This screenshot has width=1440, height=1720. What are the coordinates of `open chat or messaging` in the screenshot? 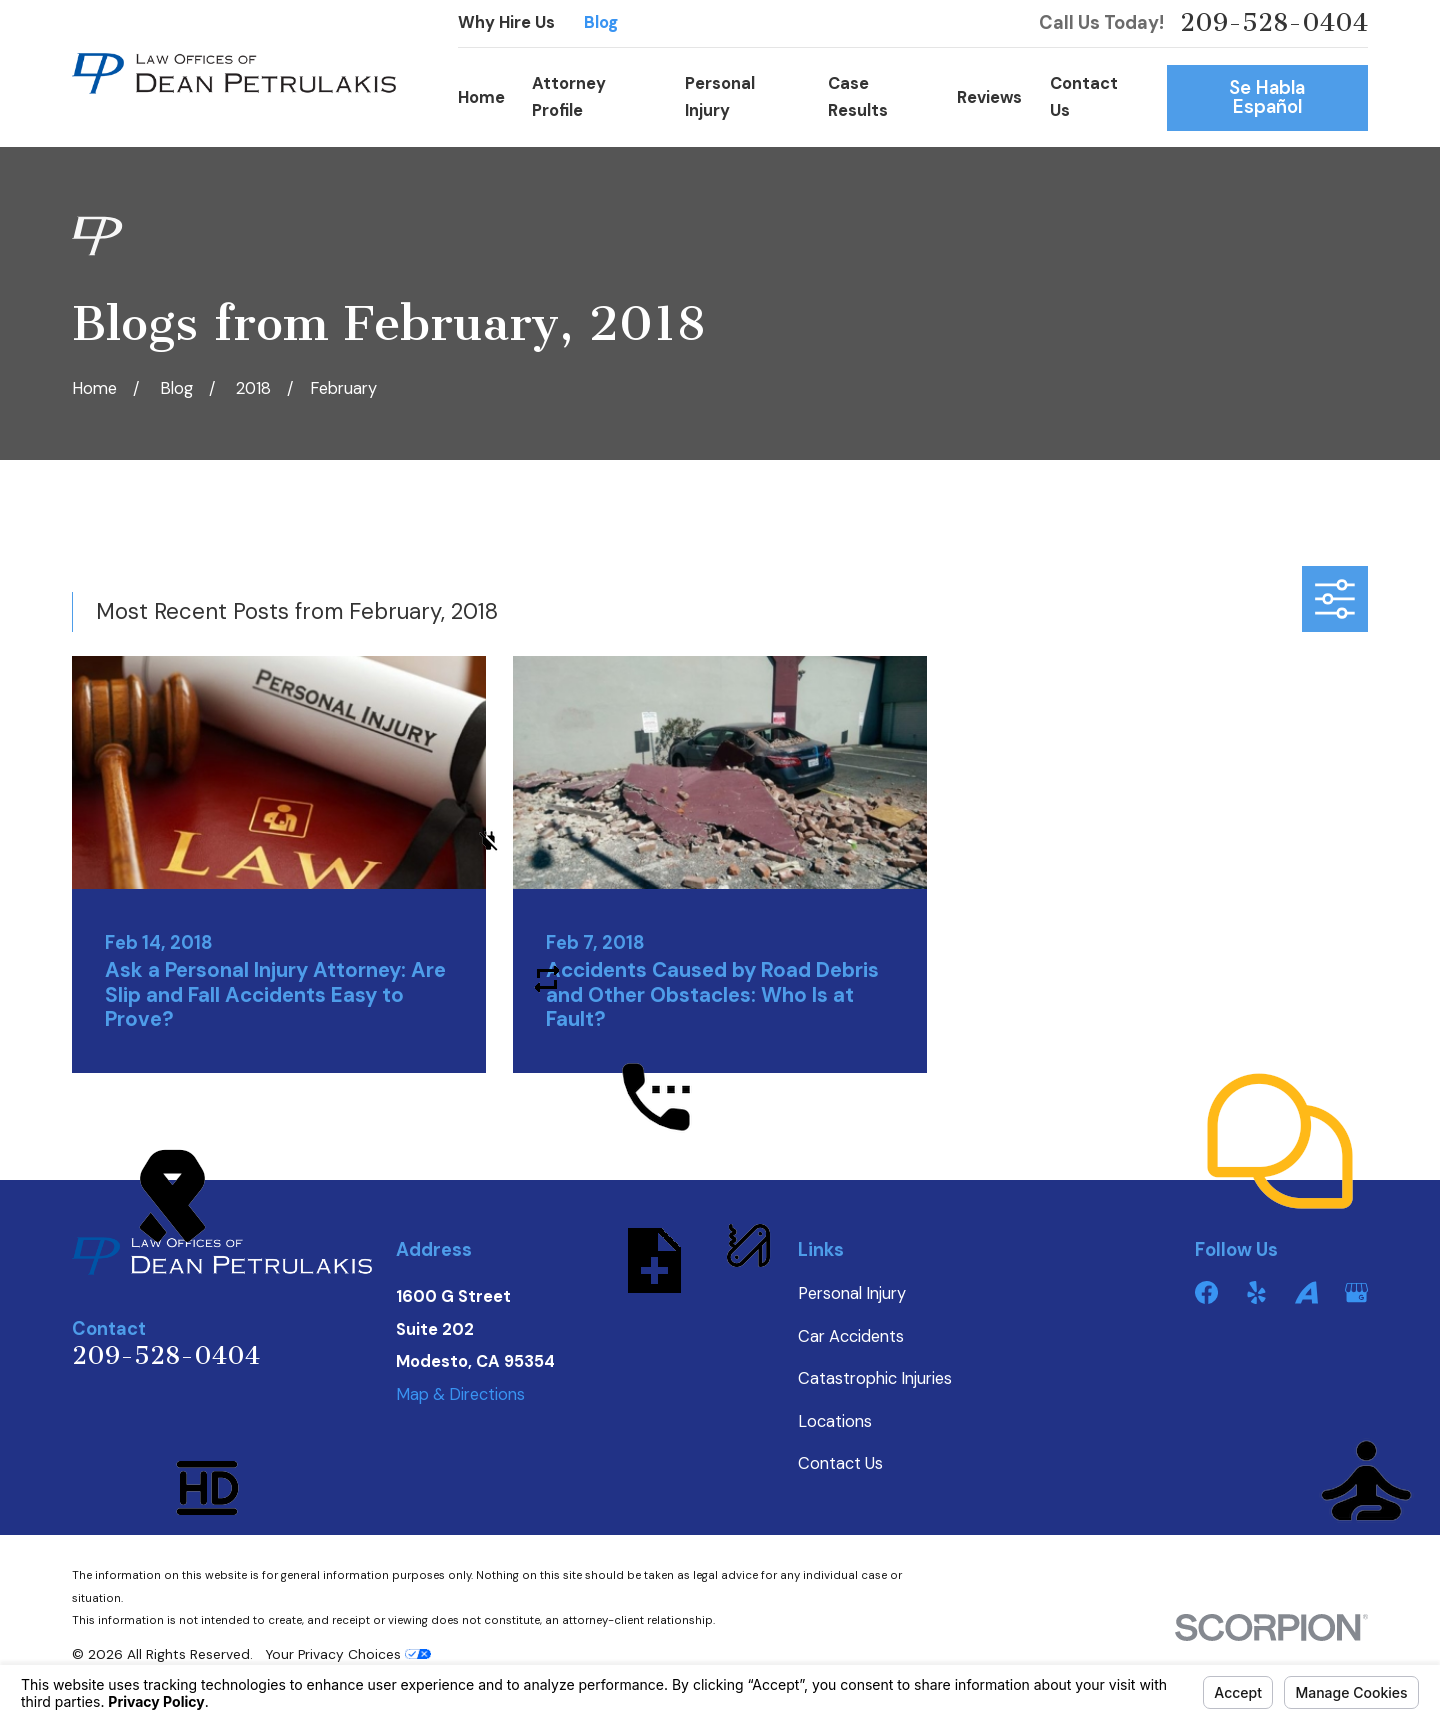 It's located at (1280, 1141).